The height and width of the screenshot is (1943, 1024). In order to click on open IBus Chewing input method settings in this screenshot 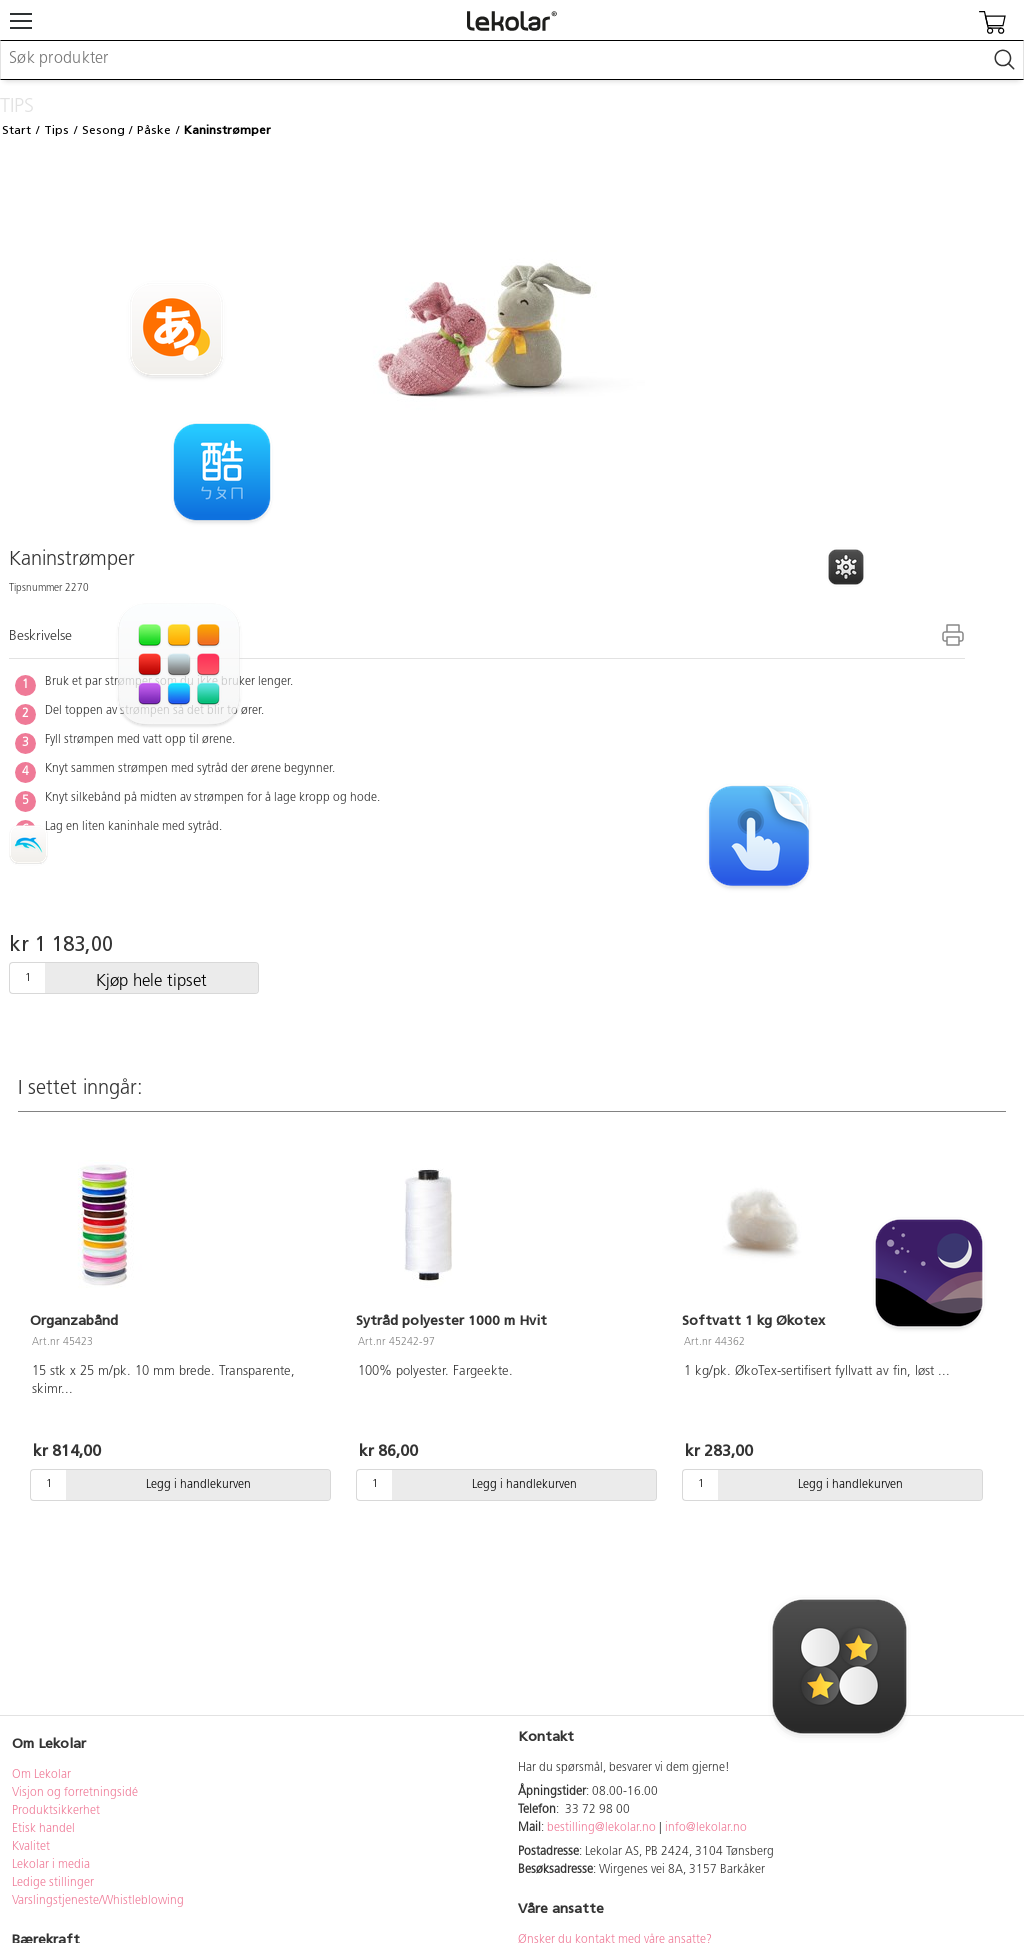, I will do `click(222, 472)`.